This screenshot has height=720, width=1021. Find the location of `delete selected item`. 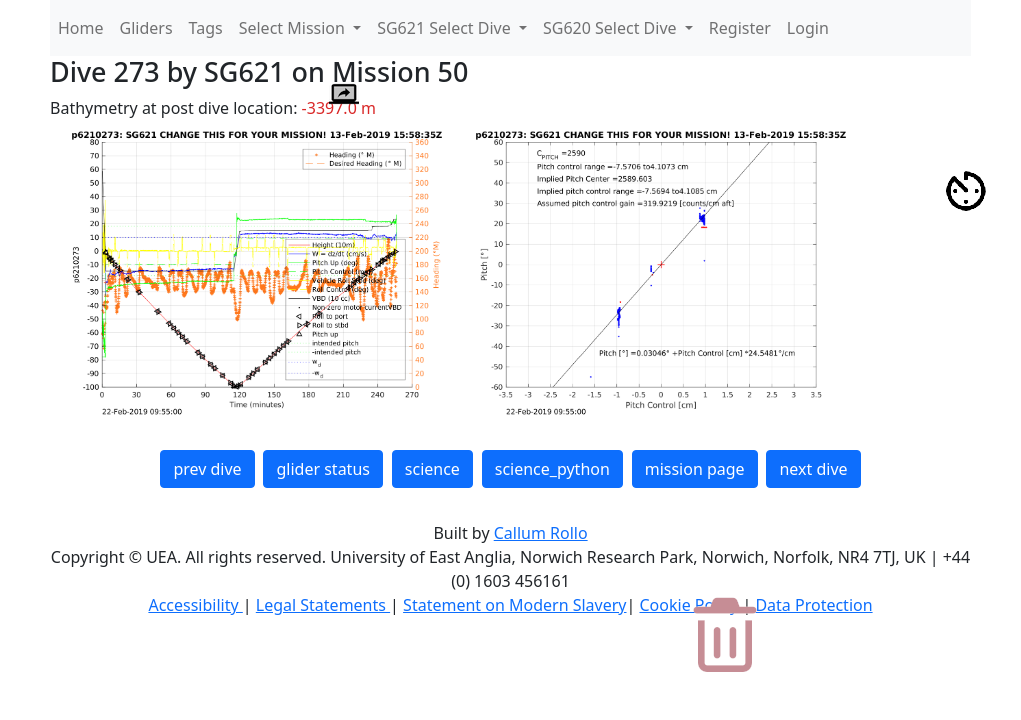

delete selected item is located at coordinates (725, 636).